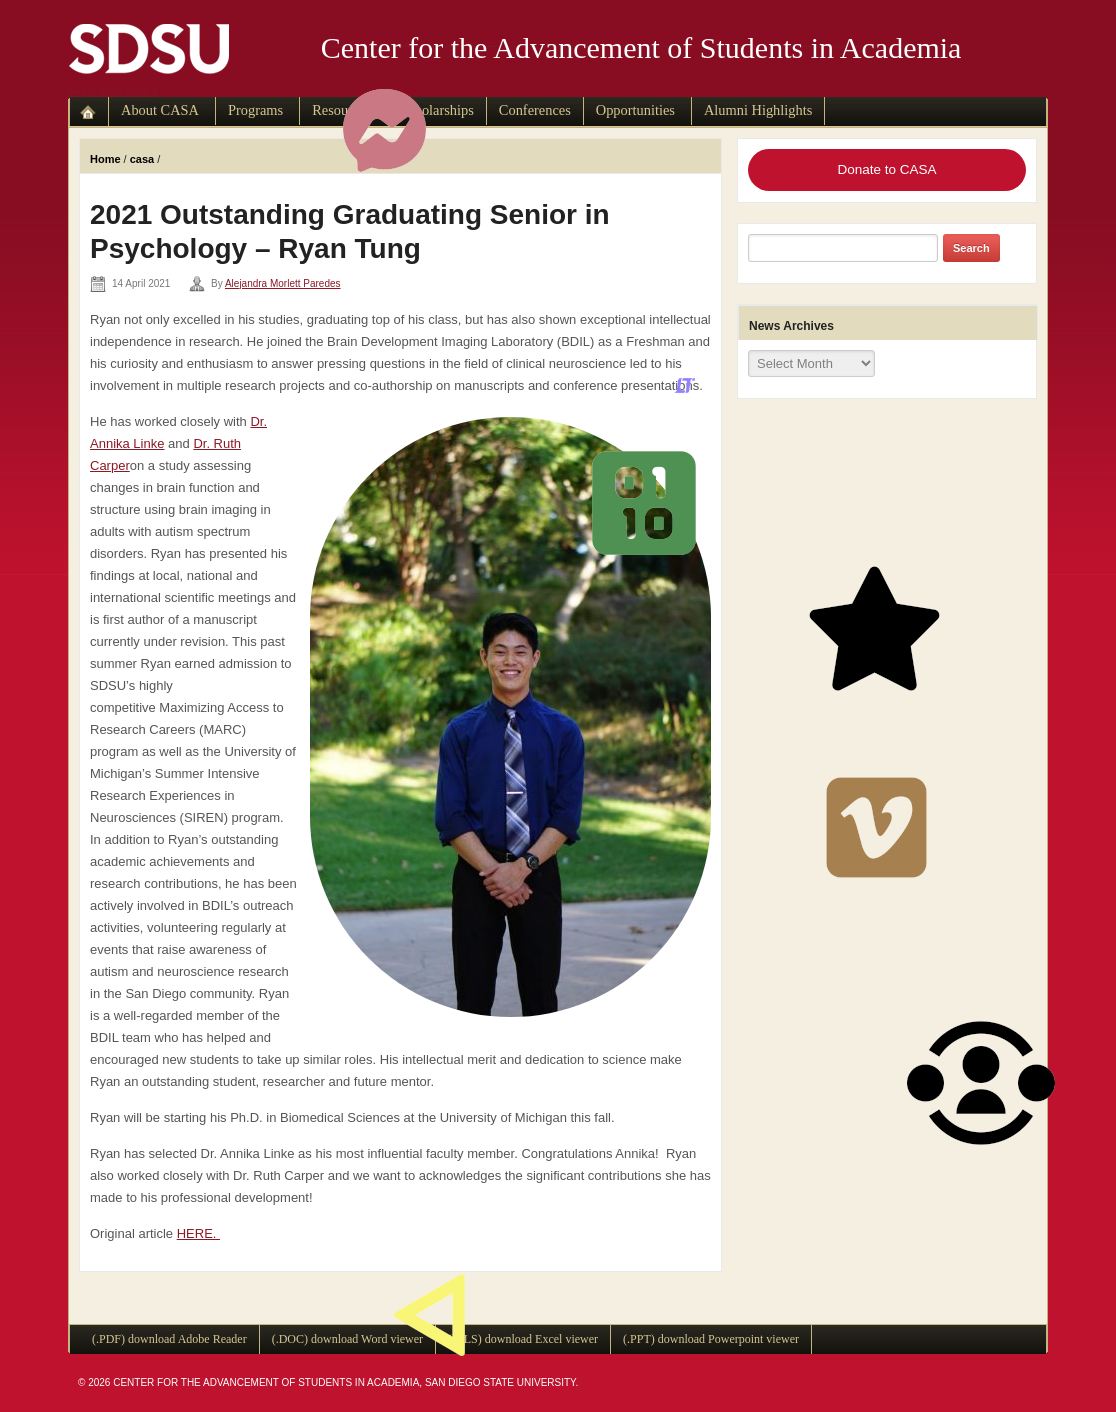 The width and height of the screenshot is (1116, 1412). What do you see at coordinates (876, 827) in the screenshot?
I see `open vimeo app or website` at bounding box center [876, 827].